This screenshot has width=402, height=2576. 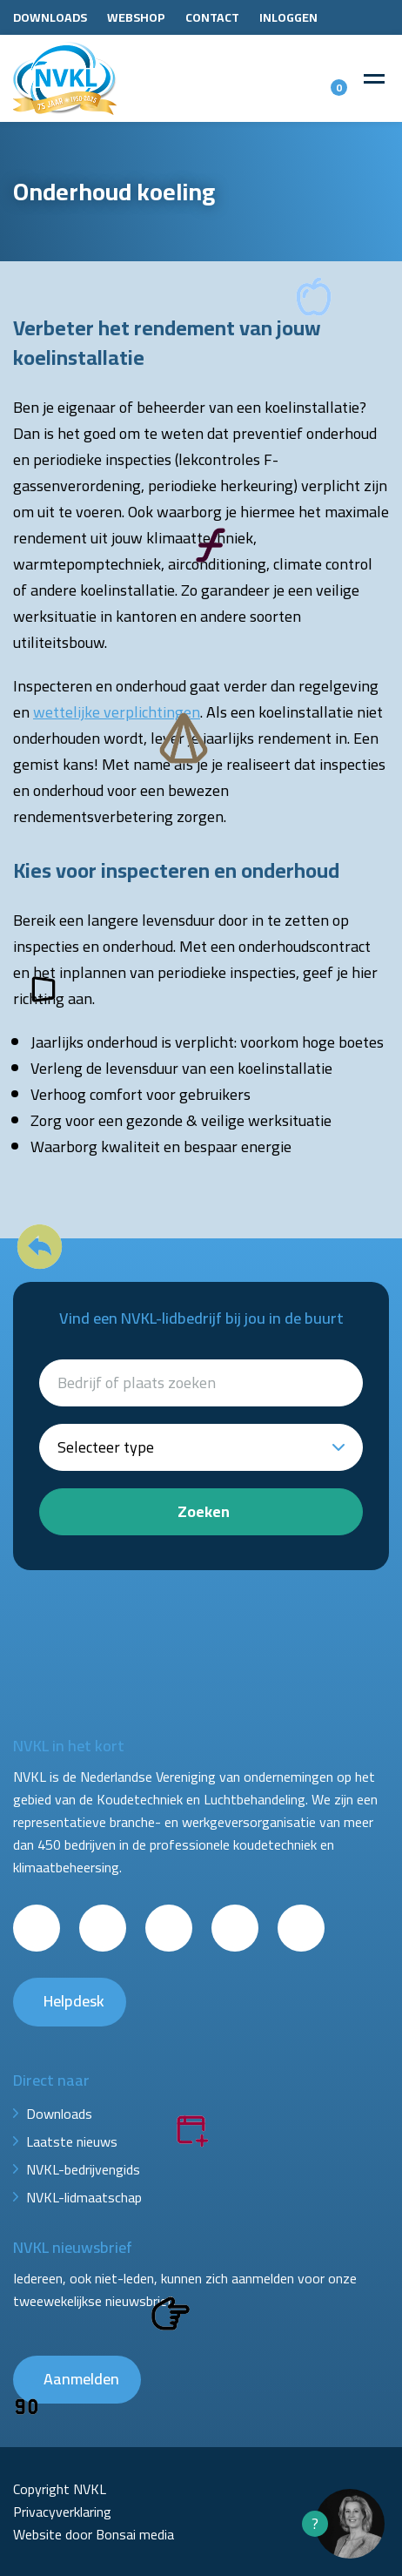 What do you see at coordinates (26, 2406) in the screenshot?
I see `displays the number 90 as a badge or counter` at bounding box center [26, 2406].